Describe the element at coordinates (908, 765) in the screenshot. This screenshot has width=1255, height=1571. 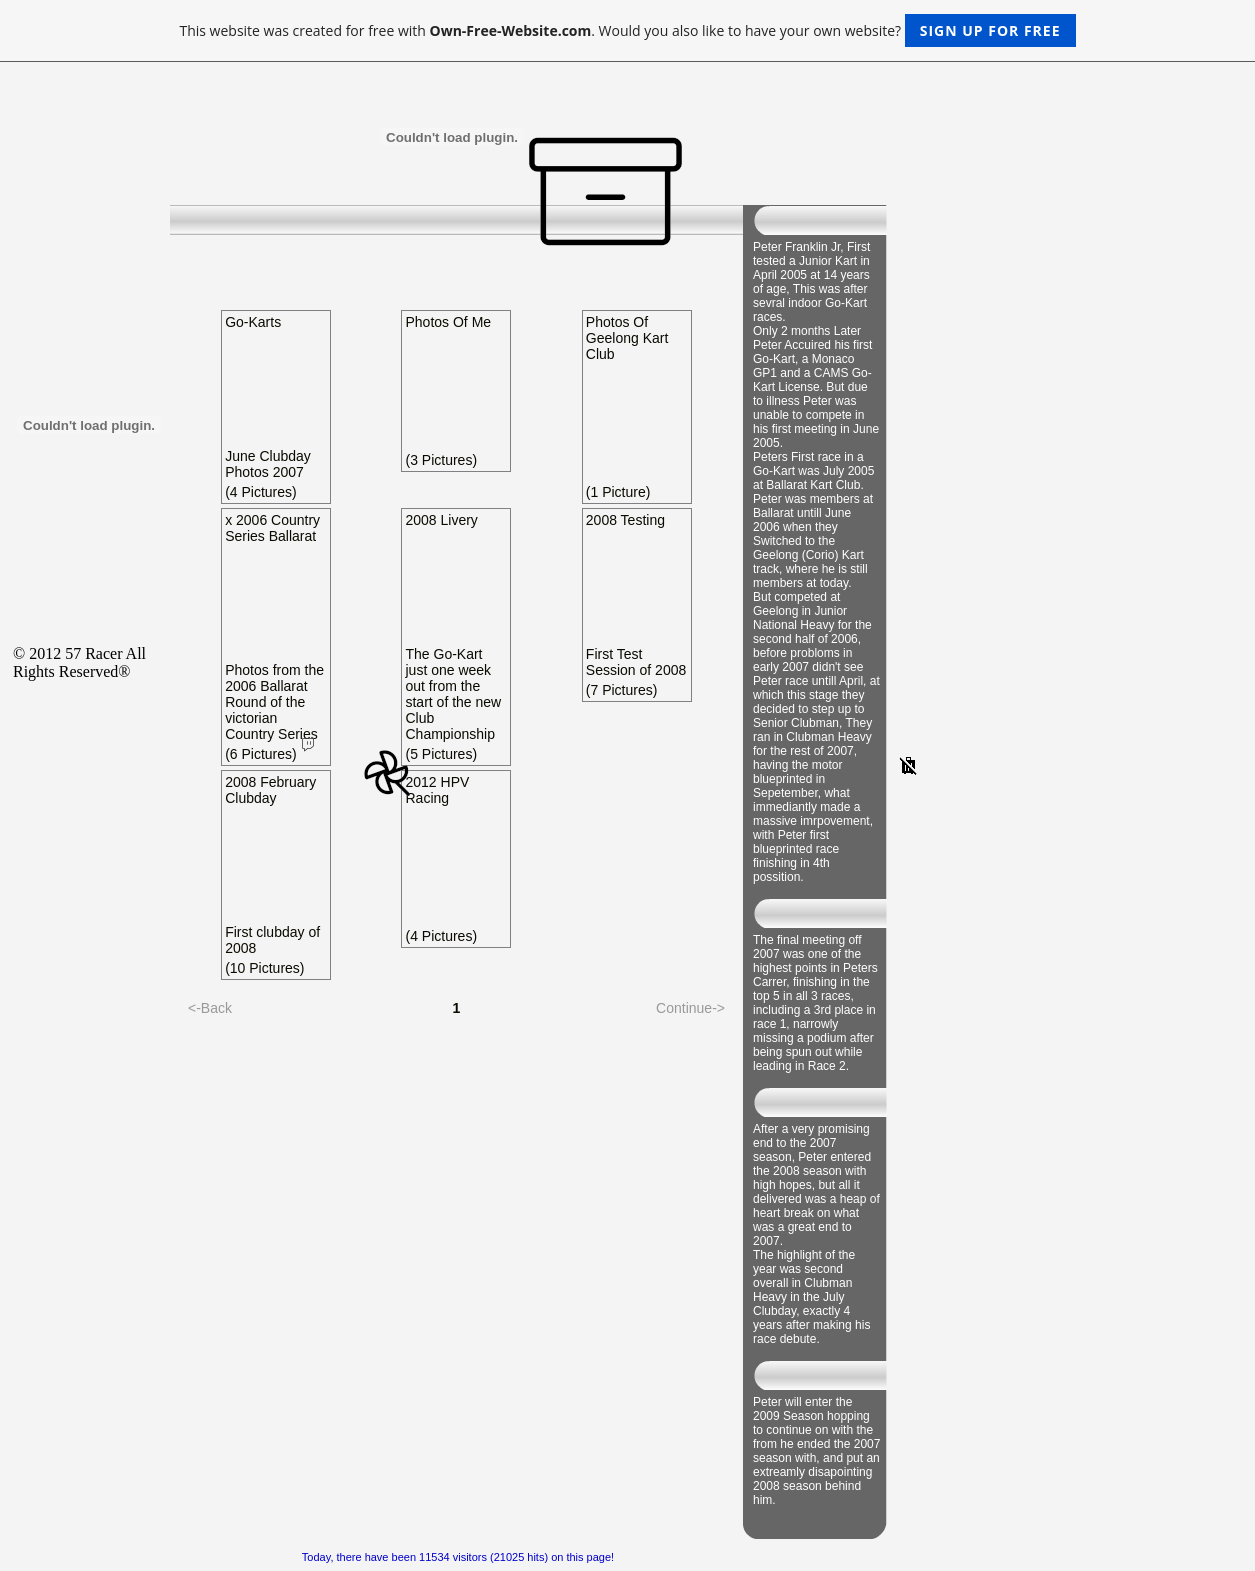
I see `no luggage allowed in this area` at that location.